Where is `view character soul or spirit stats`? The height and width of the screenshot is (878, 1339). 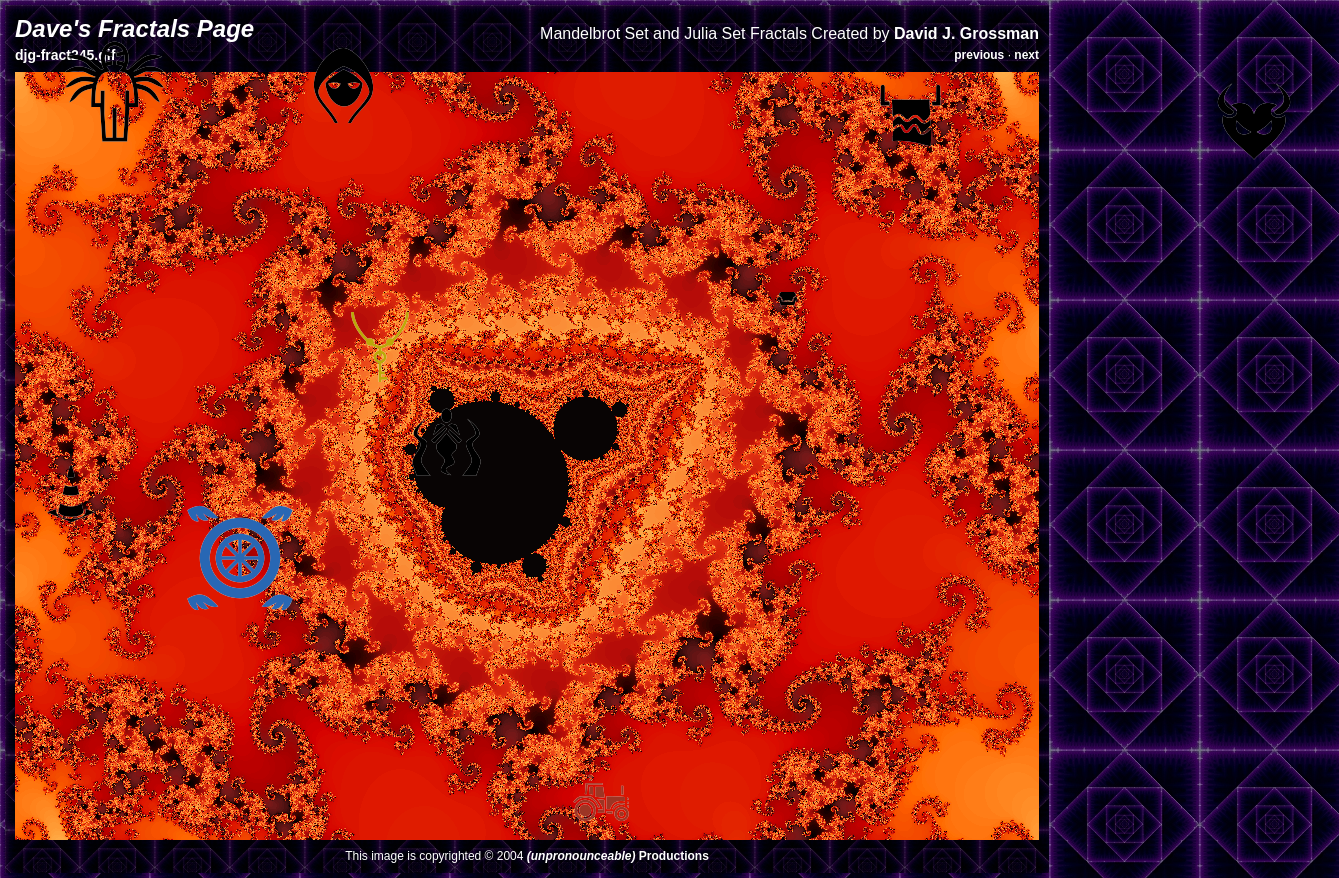 view character soul or spirit stats is located at coordinates (446, 441).